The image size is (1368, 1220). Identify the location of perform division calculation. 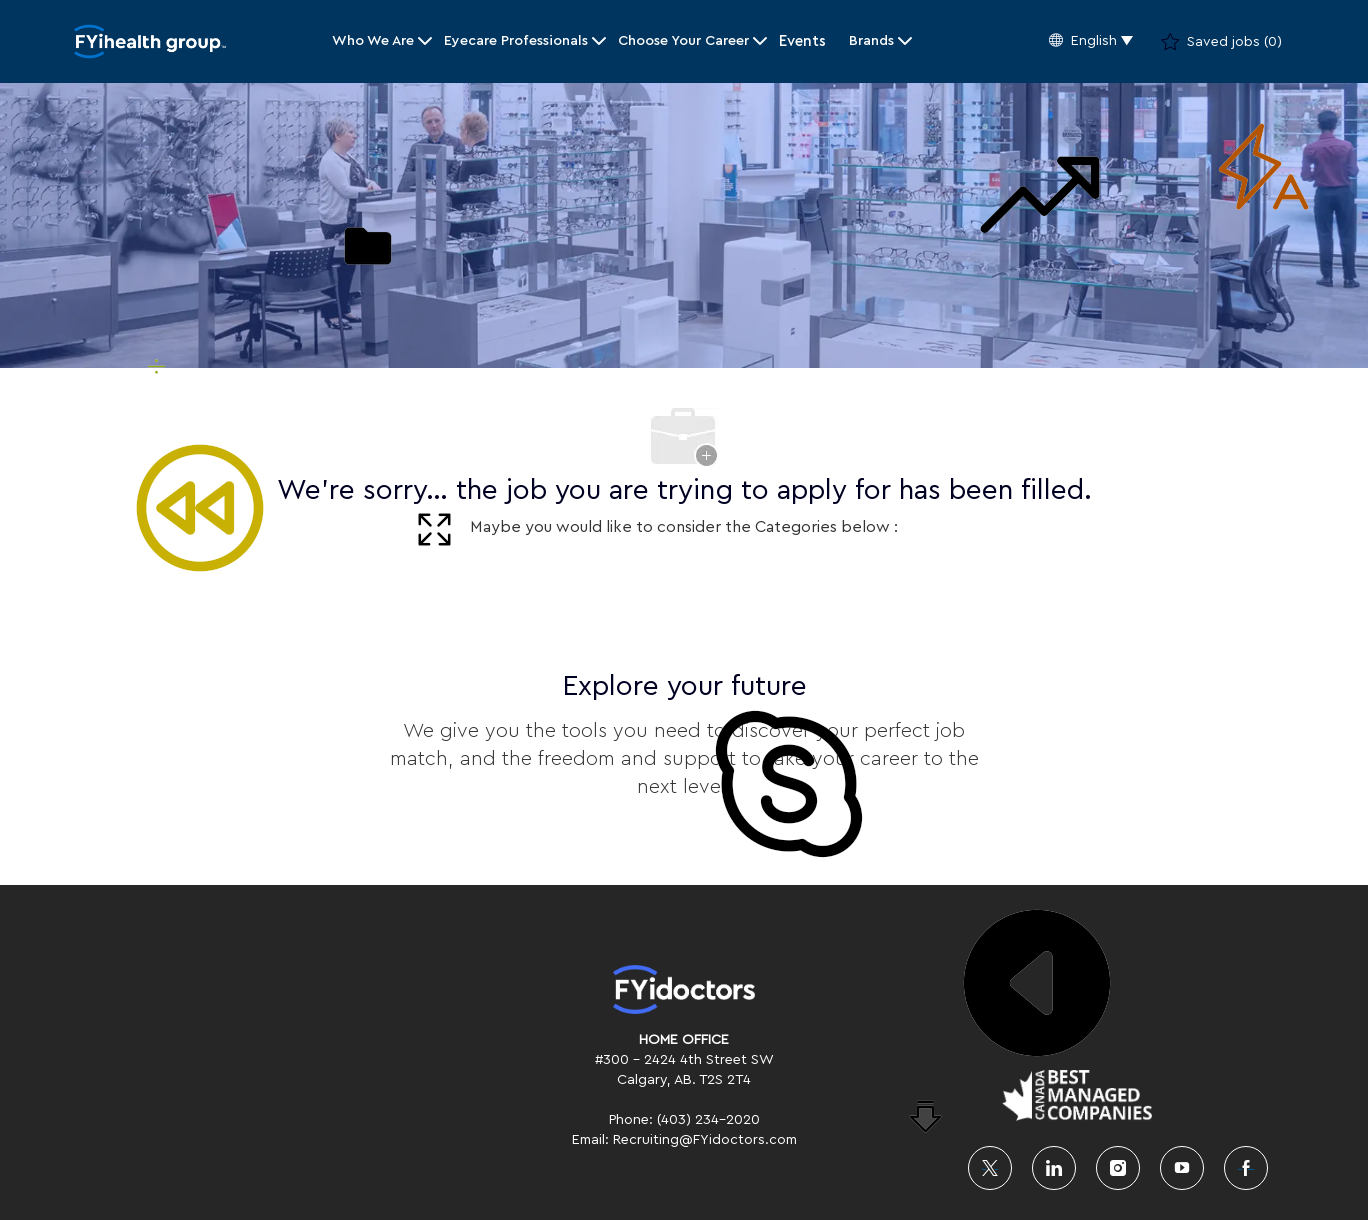
(156, 366).